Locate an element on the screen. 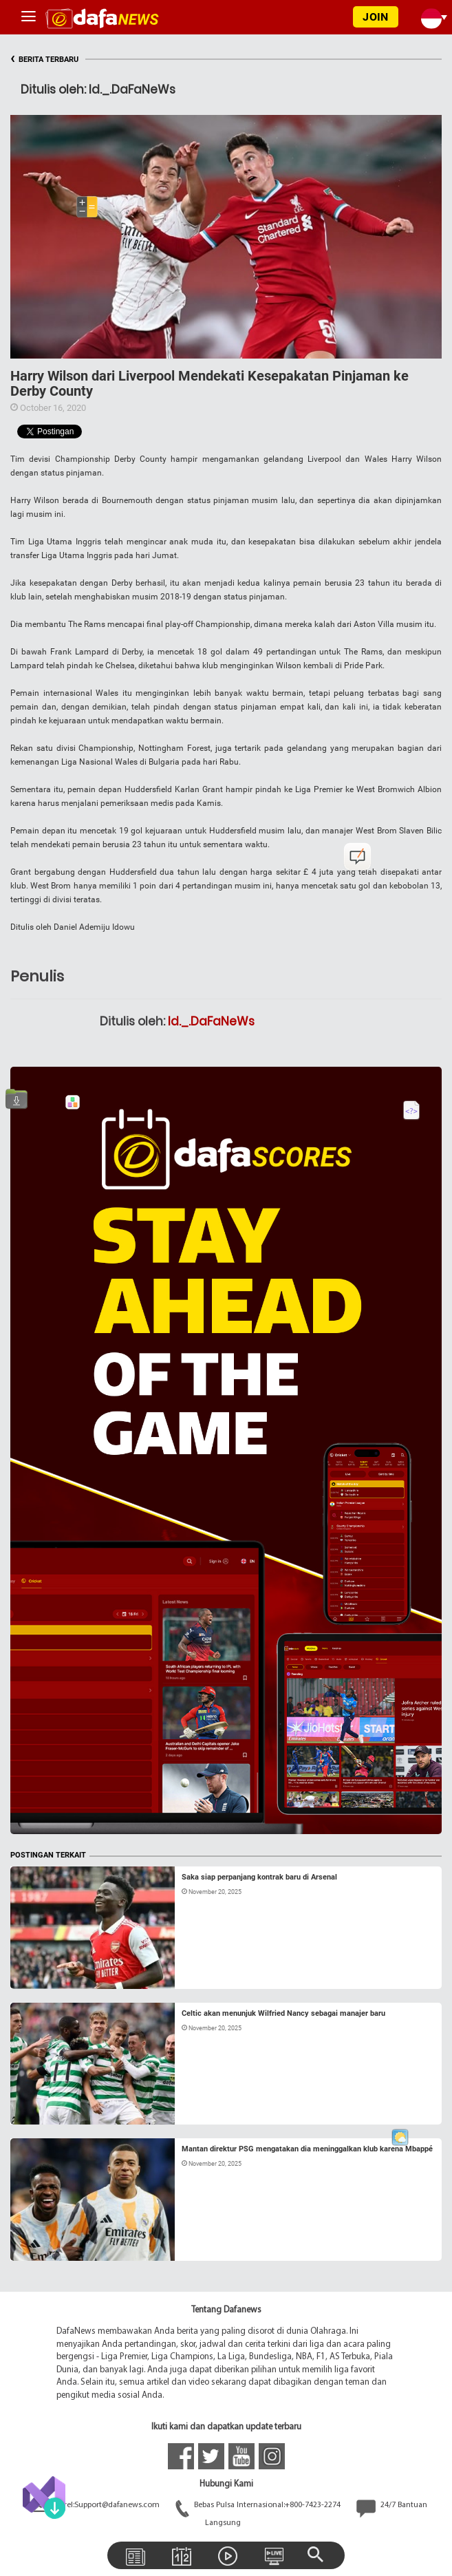  open GTK Node Editor application is located at coordinates (72, 1102).